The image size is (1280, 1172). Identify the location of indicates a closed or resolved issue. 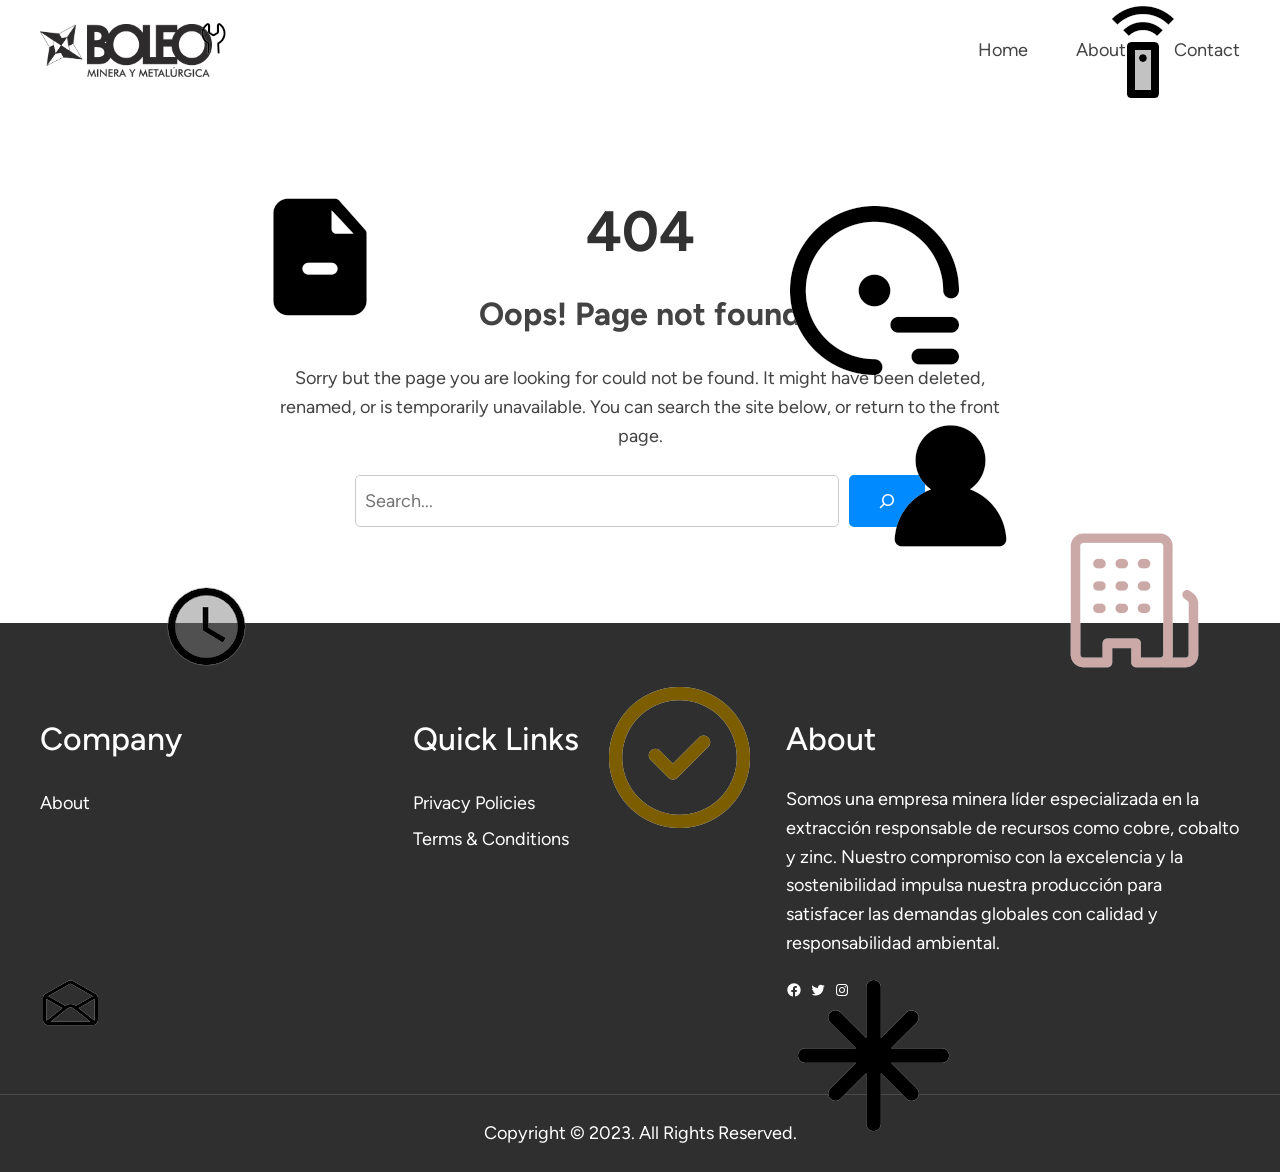
(679, 757).